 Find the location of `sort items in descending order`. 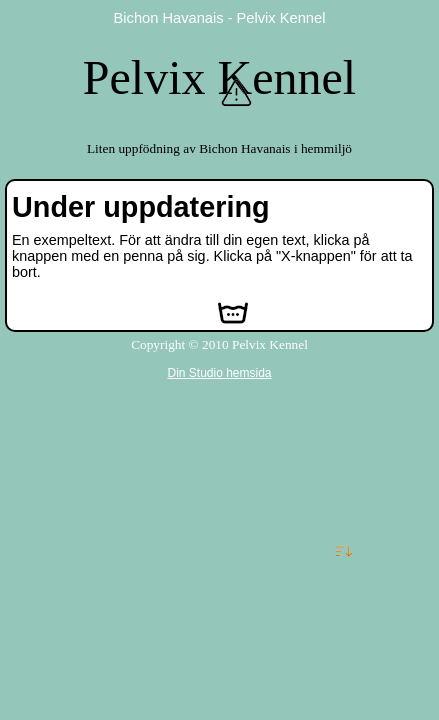

sort items in descending order is located at coordinates (344, 551).